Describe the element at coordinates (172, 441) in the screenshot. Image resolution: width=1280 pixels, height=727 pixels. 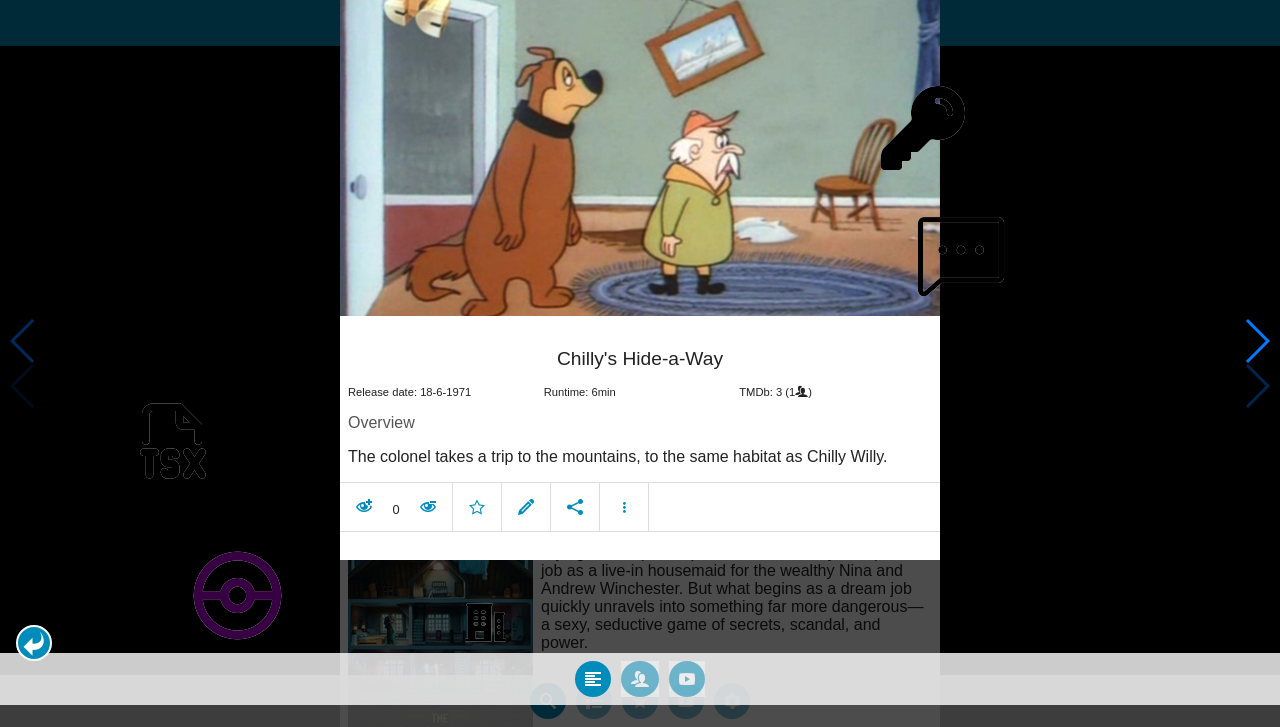
I see `indicates a TypeScript React (.tsx) file` at that location.